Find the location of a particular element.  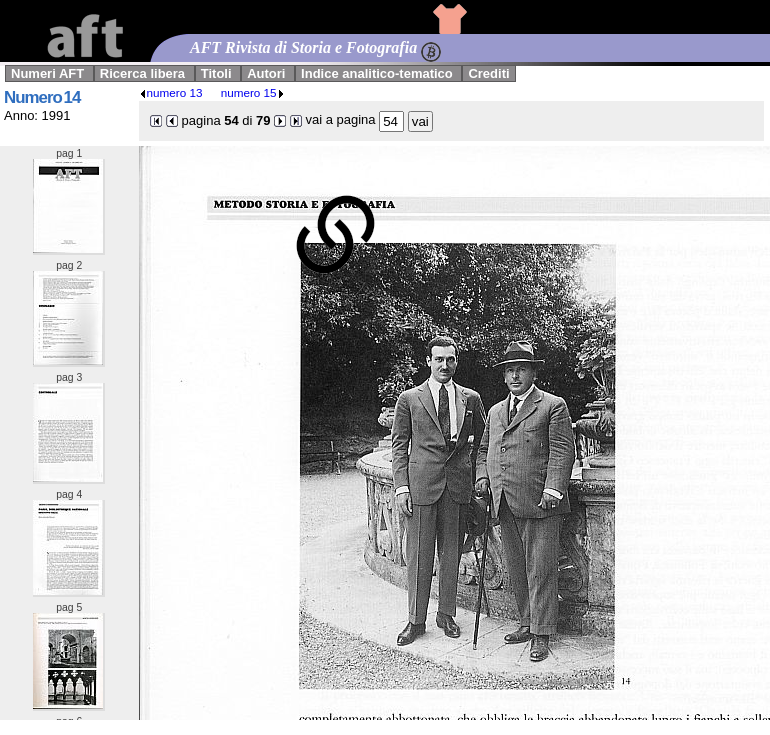

browse clothing or apparel products is located at coordinates (450, 19).